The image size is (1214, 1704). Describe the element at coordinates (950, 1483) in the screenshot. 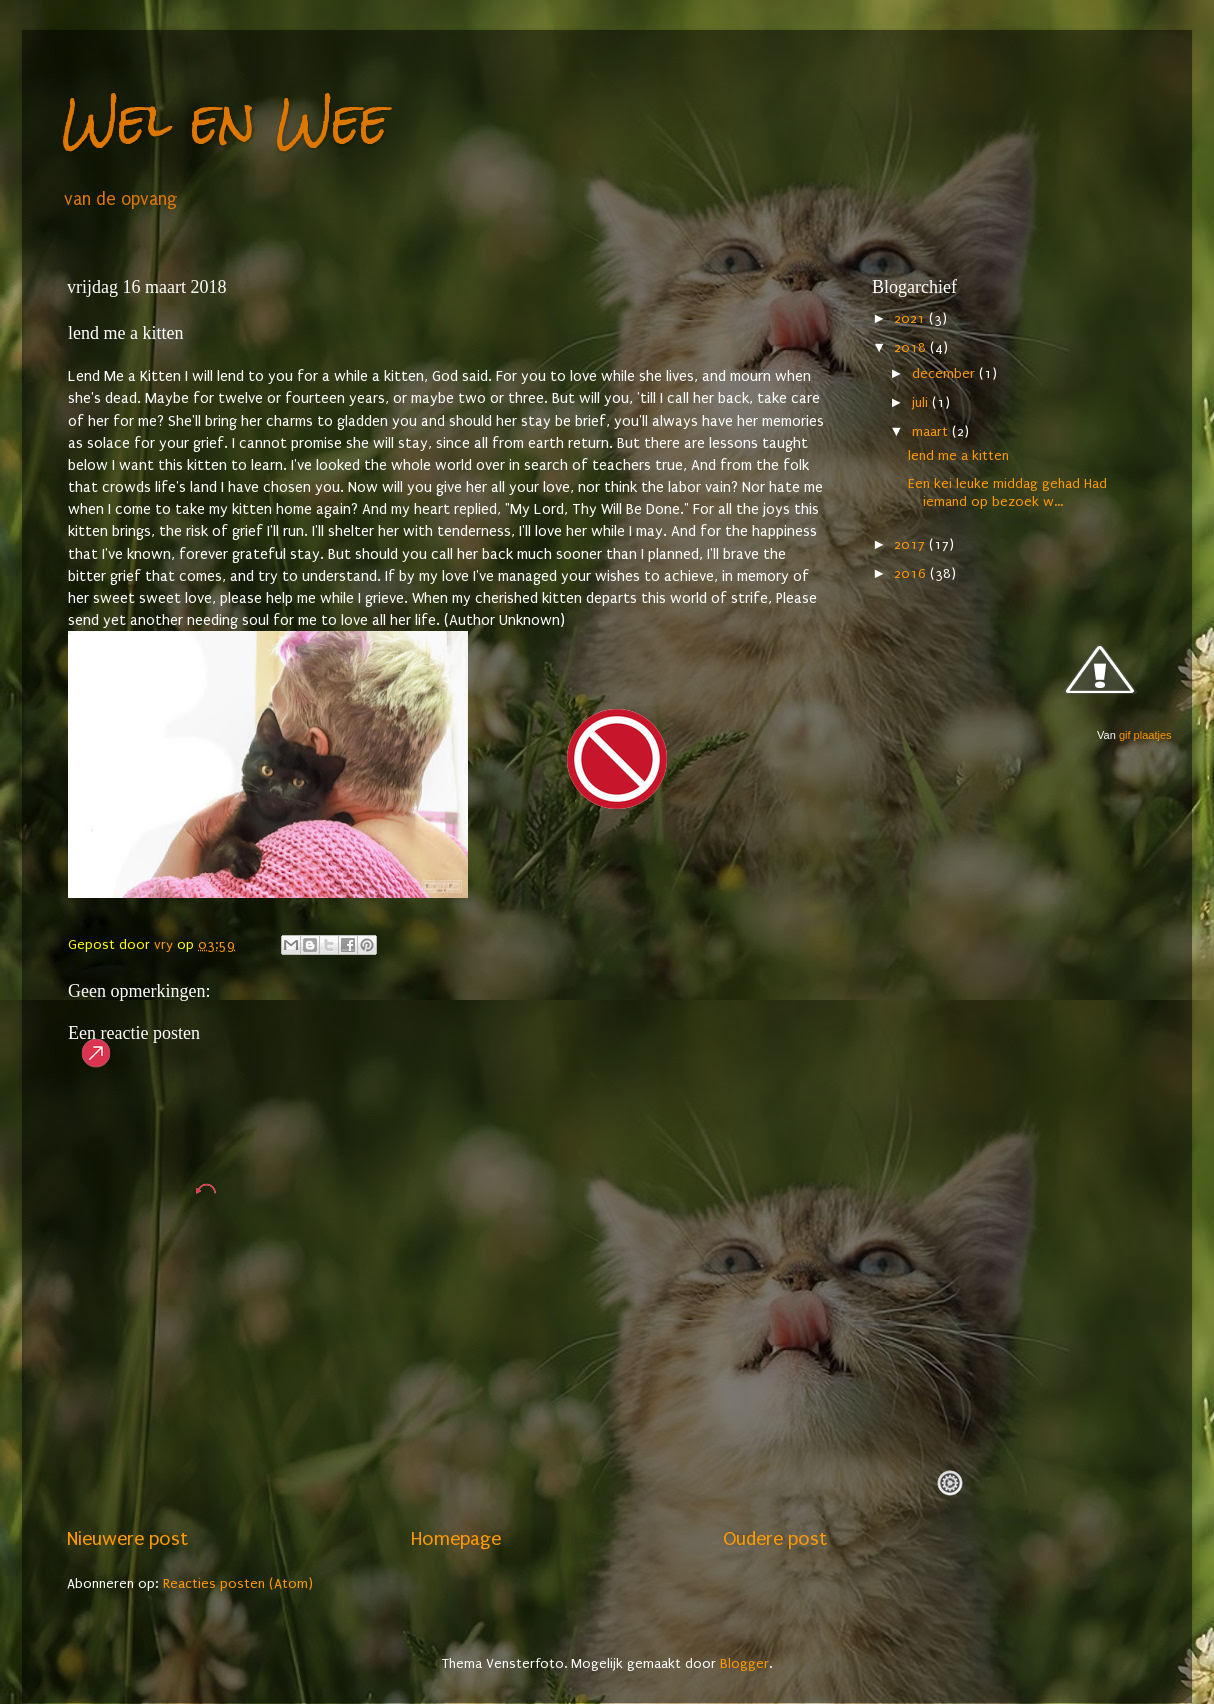

I see `access settings or properties` at that location.